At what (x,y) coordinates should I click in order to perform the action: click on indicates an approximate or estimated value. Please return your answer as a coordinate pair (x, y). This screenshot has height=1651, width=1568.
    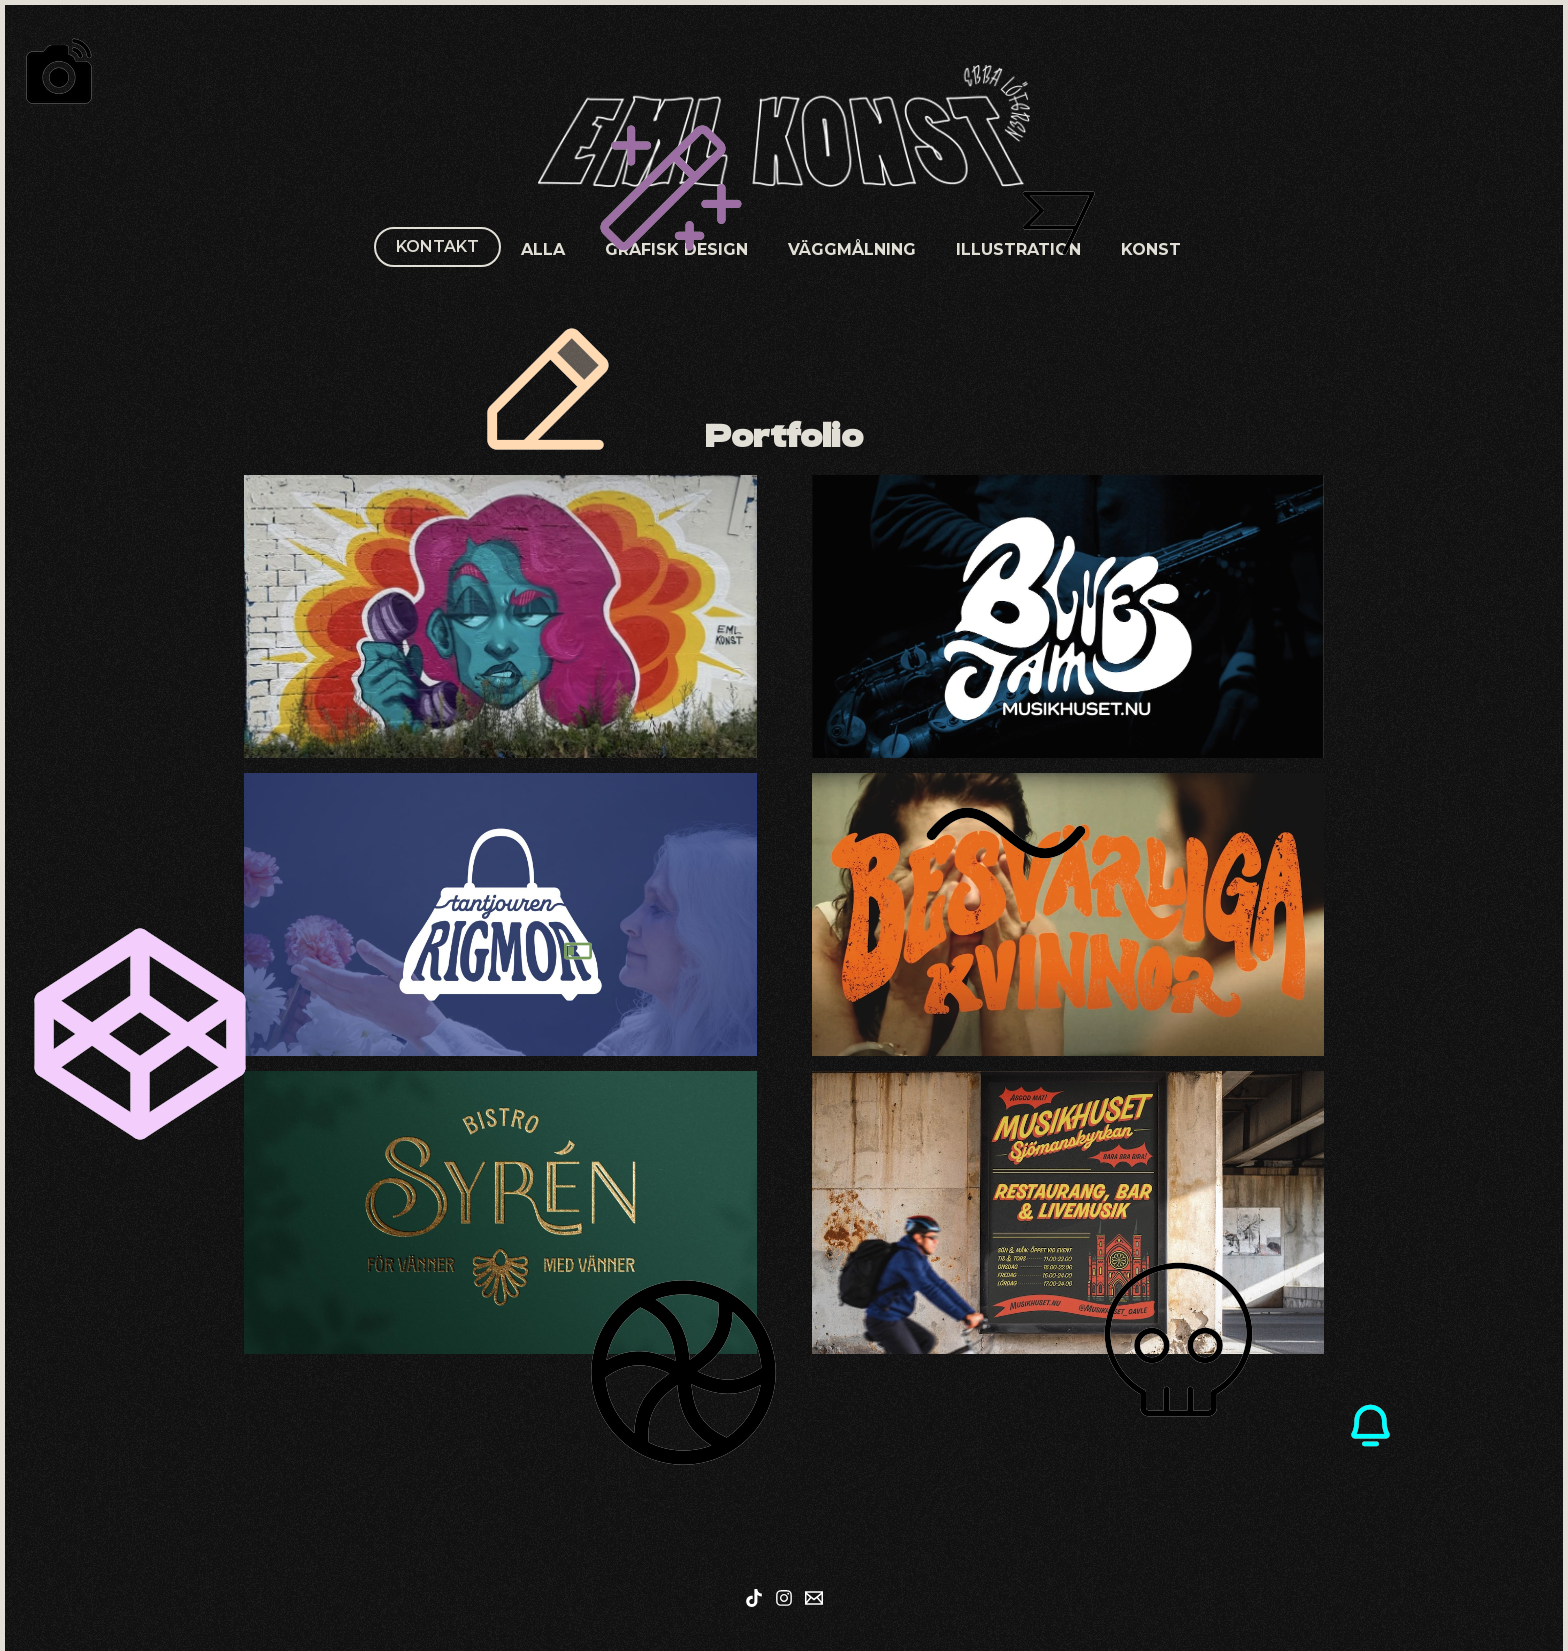
    Looking at the image, I should click on (1006, 833).